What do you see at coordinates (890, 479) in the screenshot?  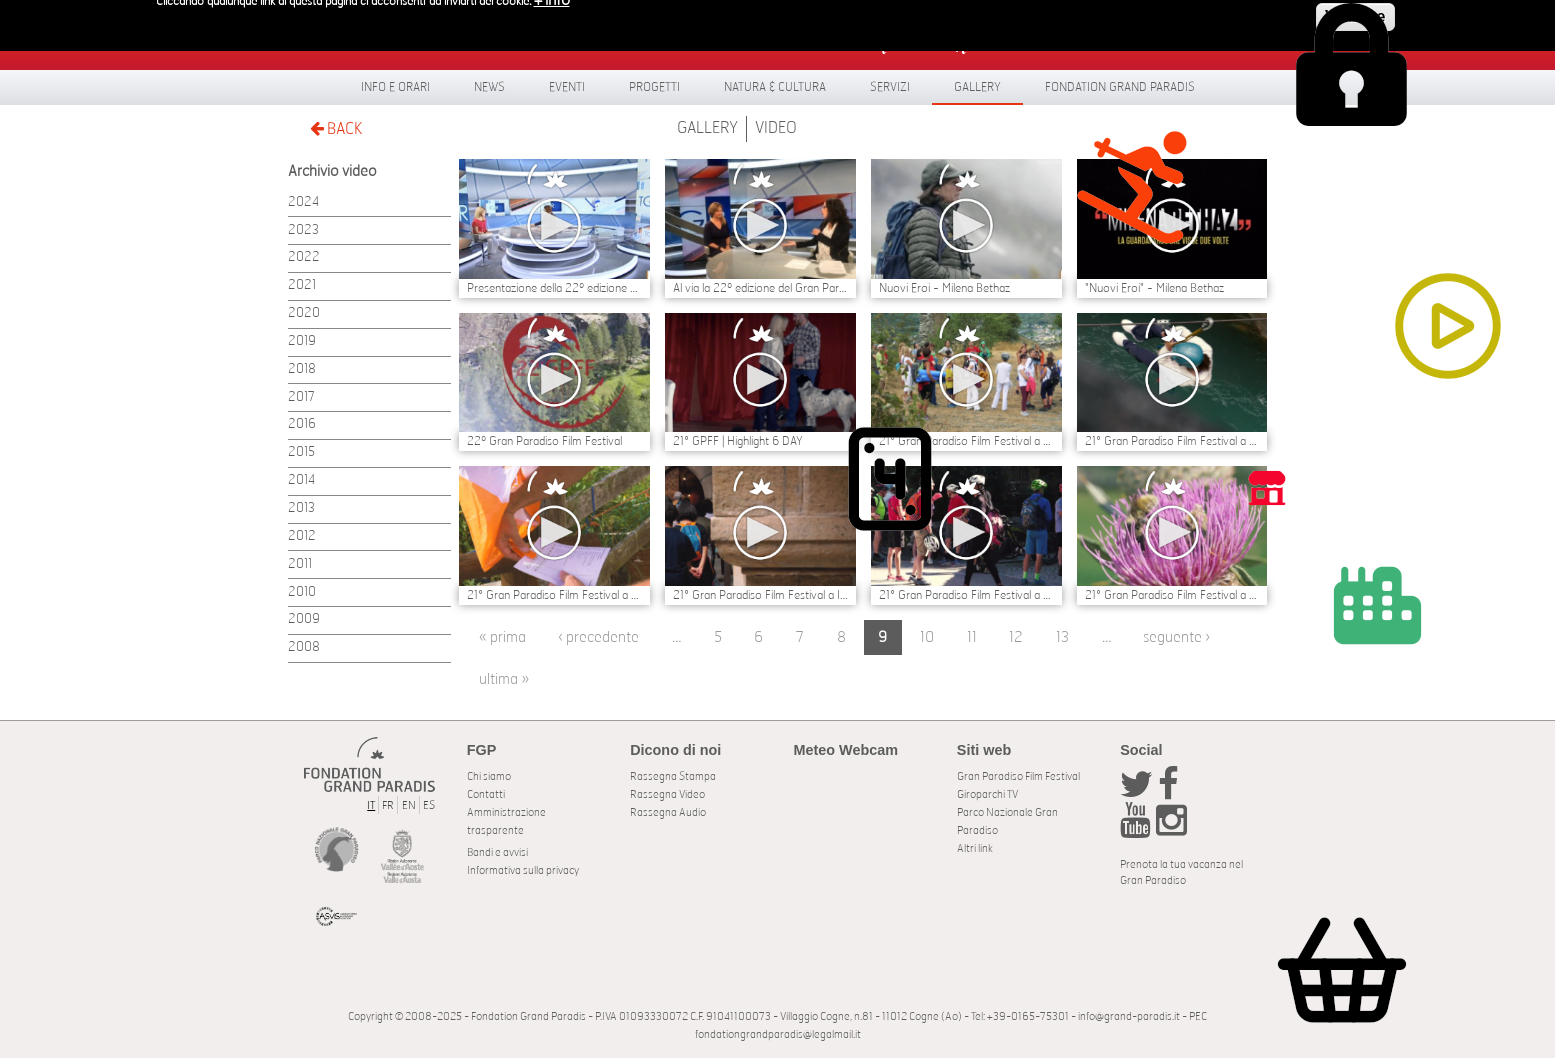 I see `select the four of clubs card` at bounding box center [890, 479].